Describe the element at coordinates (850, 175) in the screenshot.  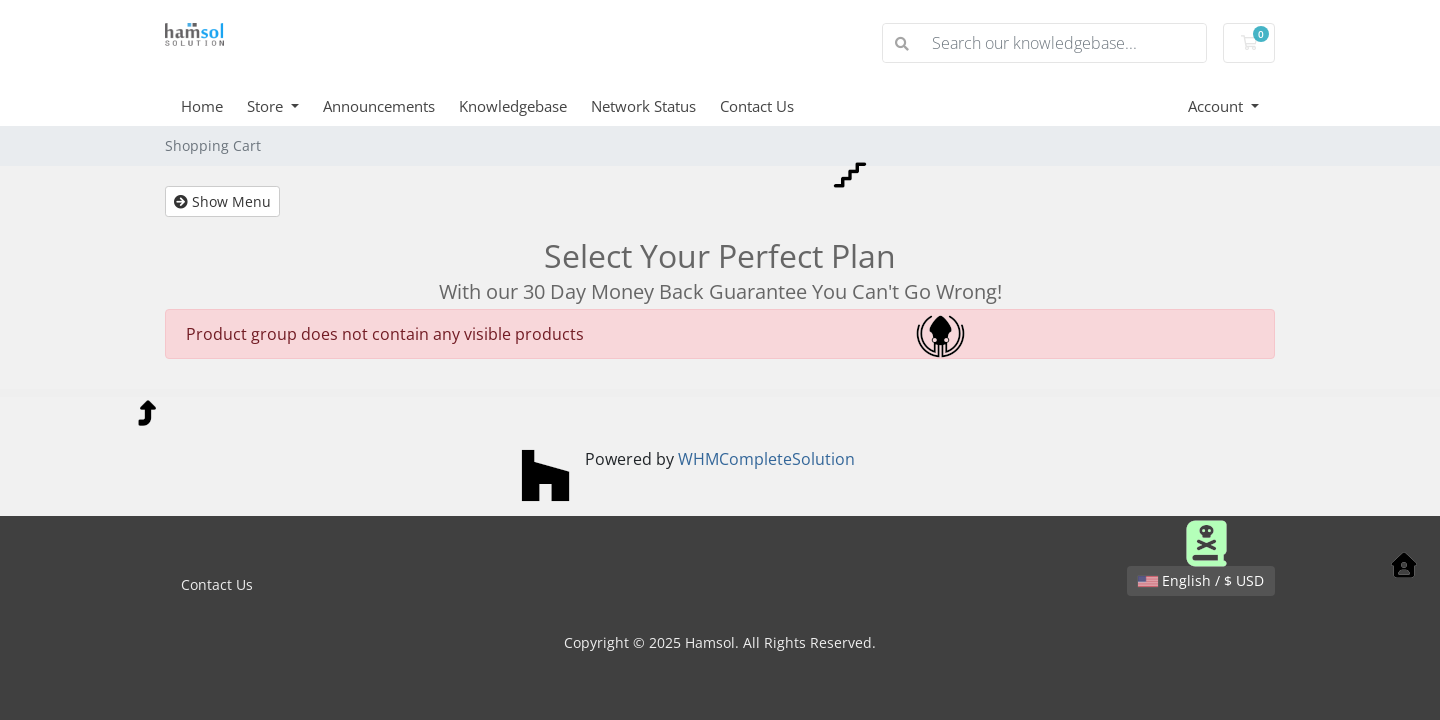
I see `indicates stairs or stairwell access` at that location.